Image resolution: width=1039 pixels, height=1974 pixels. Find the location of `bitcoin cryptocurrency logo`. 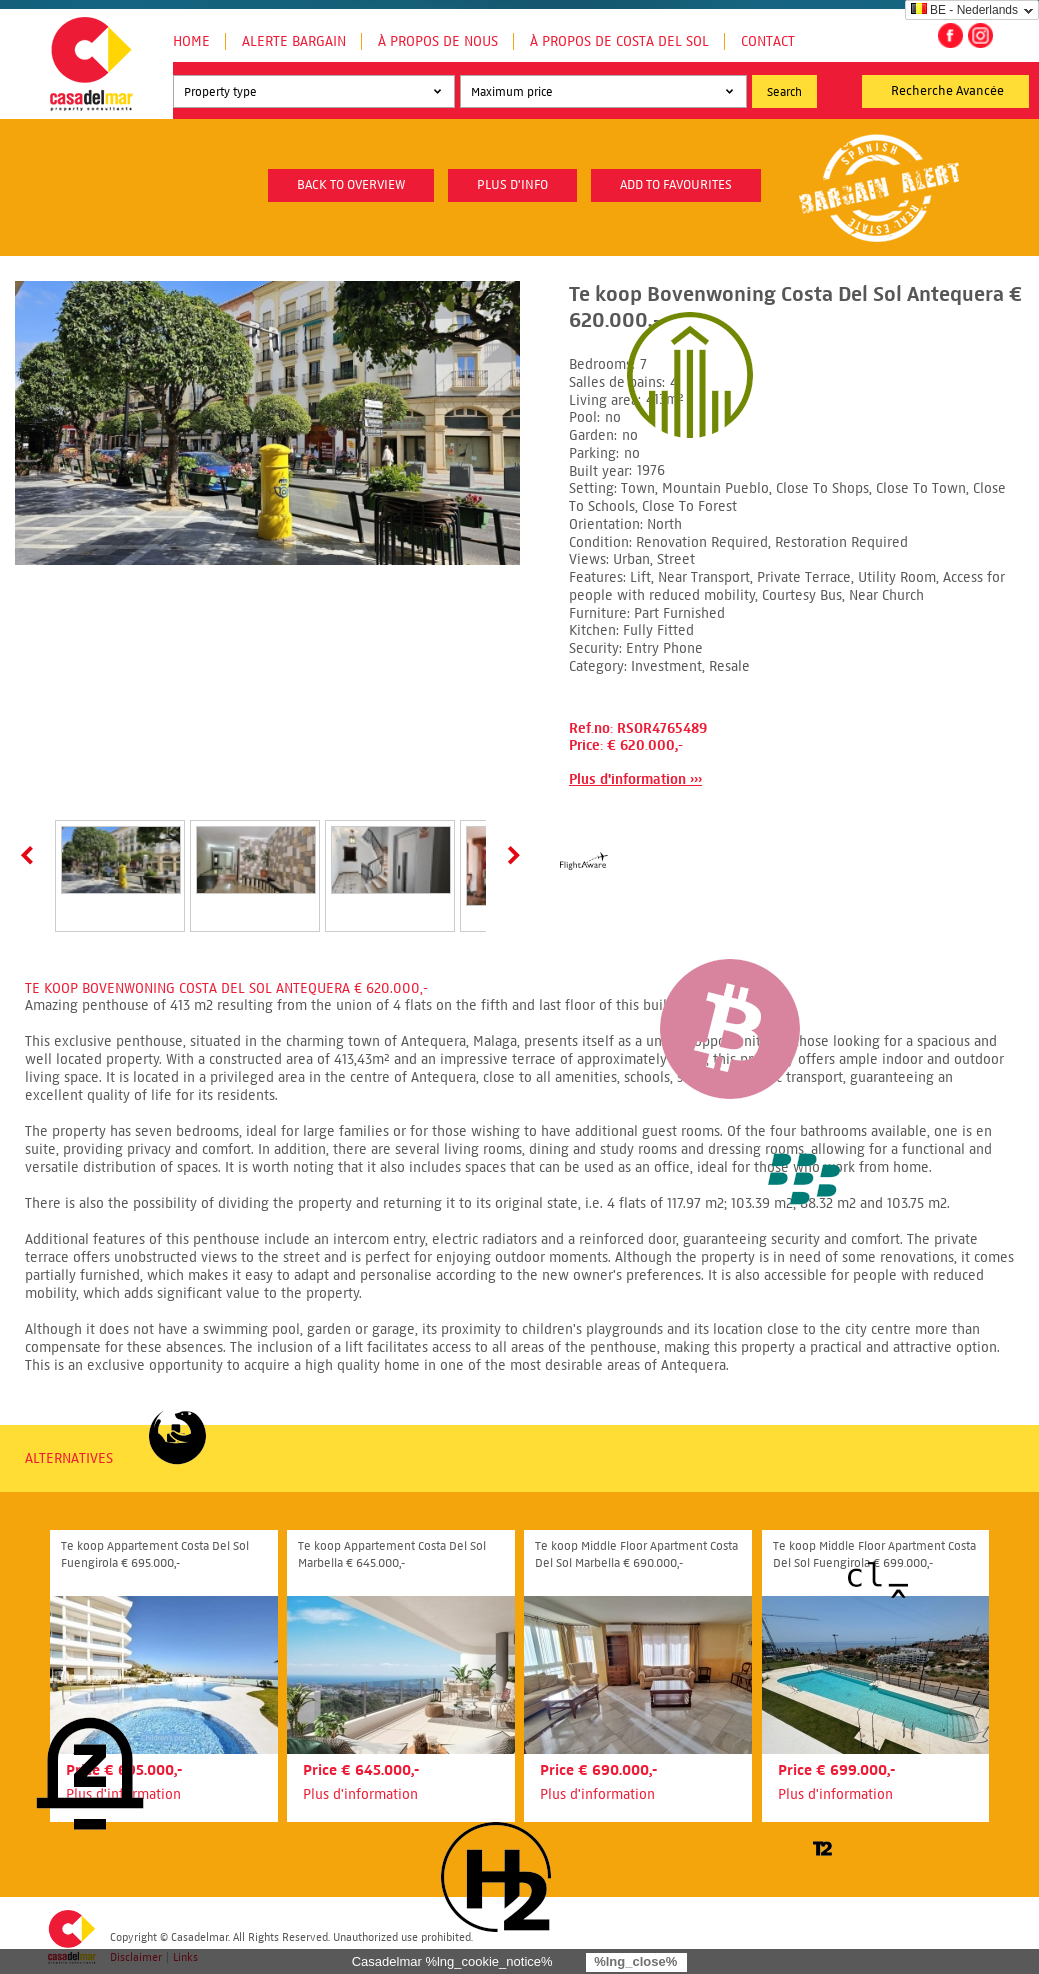

bitcoin cryptocurrency logo is located at coordinates (730, 1029).